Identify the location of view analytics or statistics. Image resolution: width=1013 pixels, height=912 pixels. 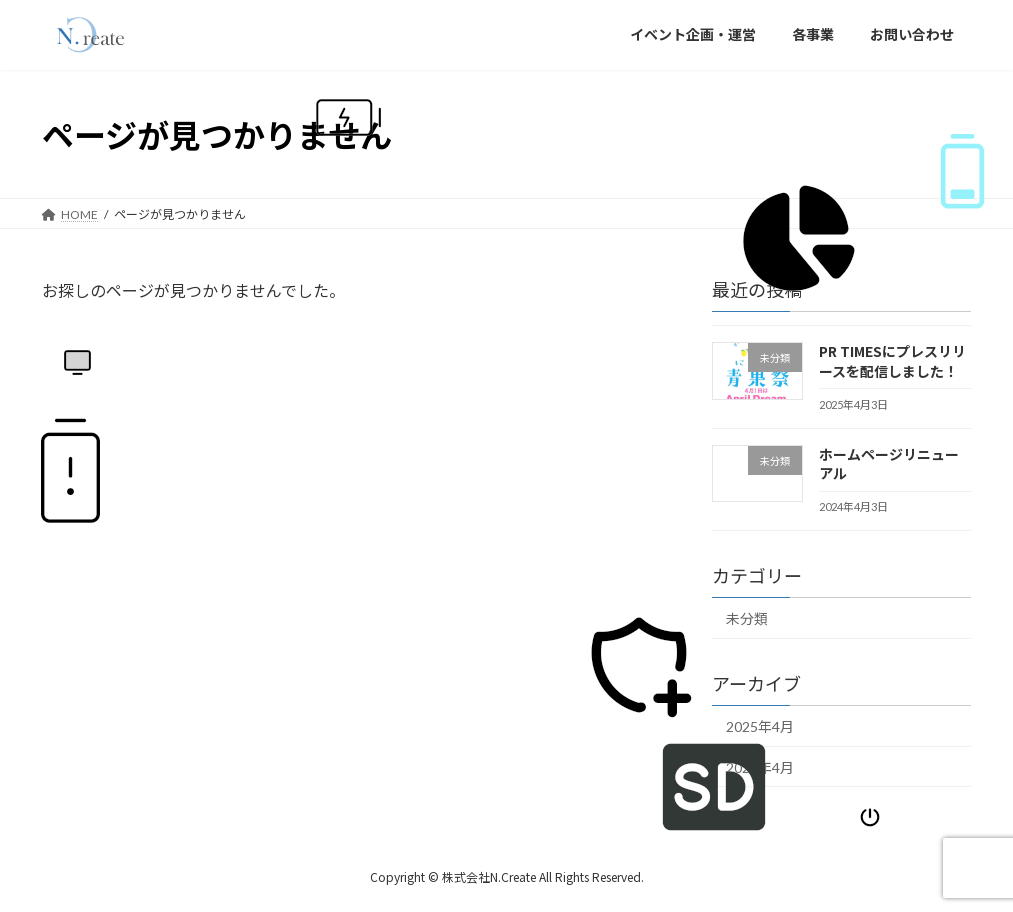
(796, 238).